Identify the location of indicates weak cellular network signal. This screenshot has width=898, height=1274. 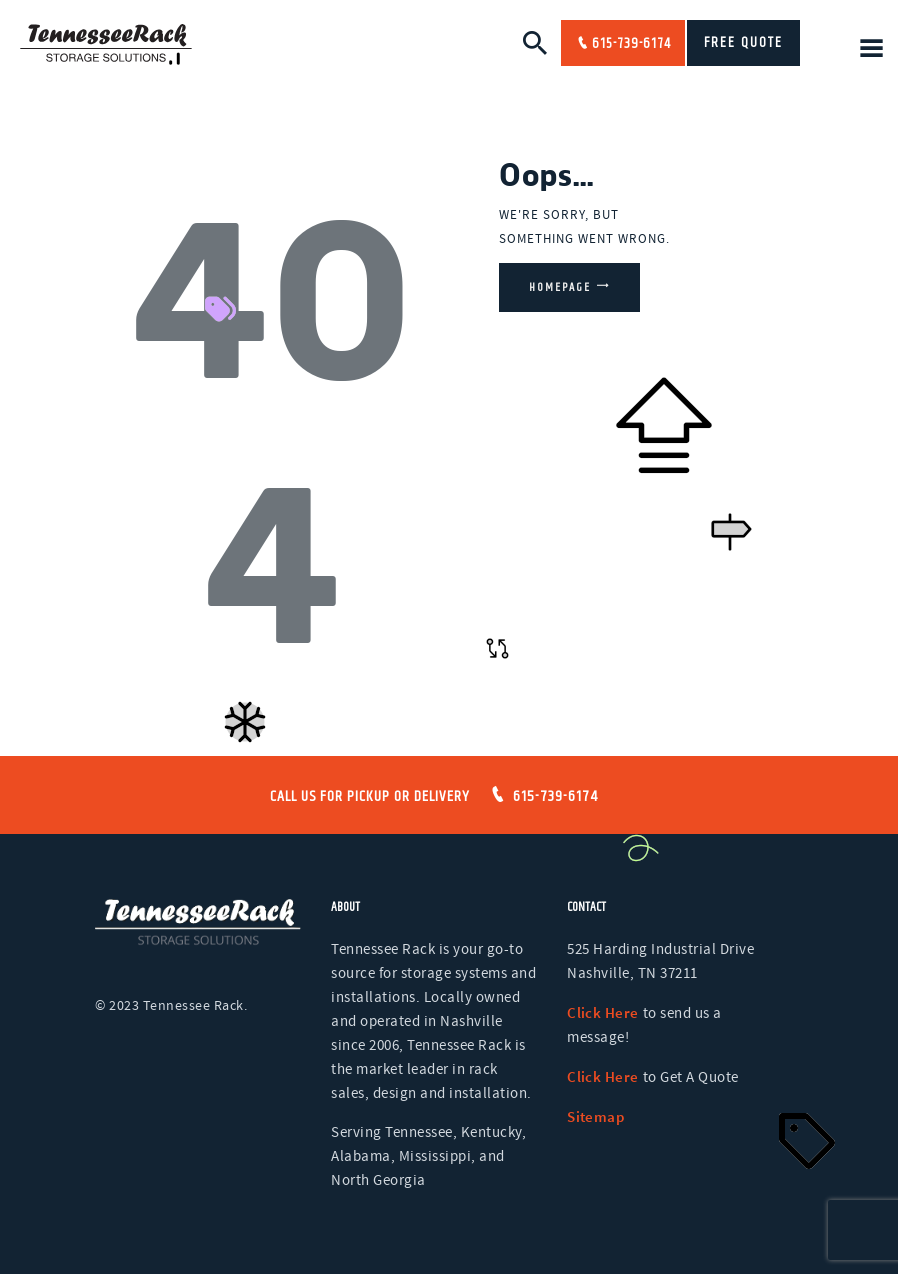
(187, 49).